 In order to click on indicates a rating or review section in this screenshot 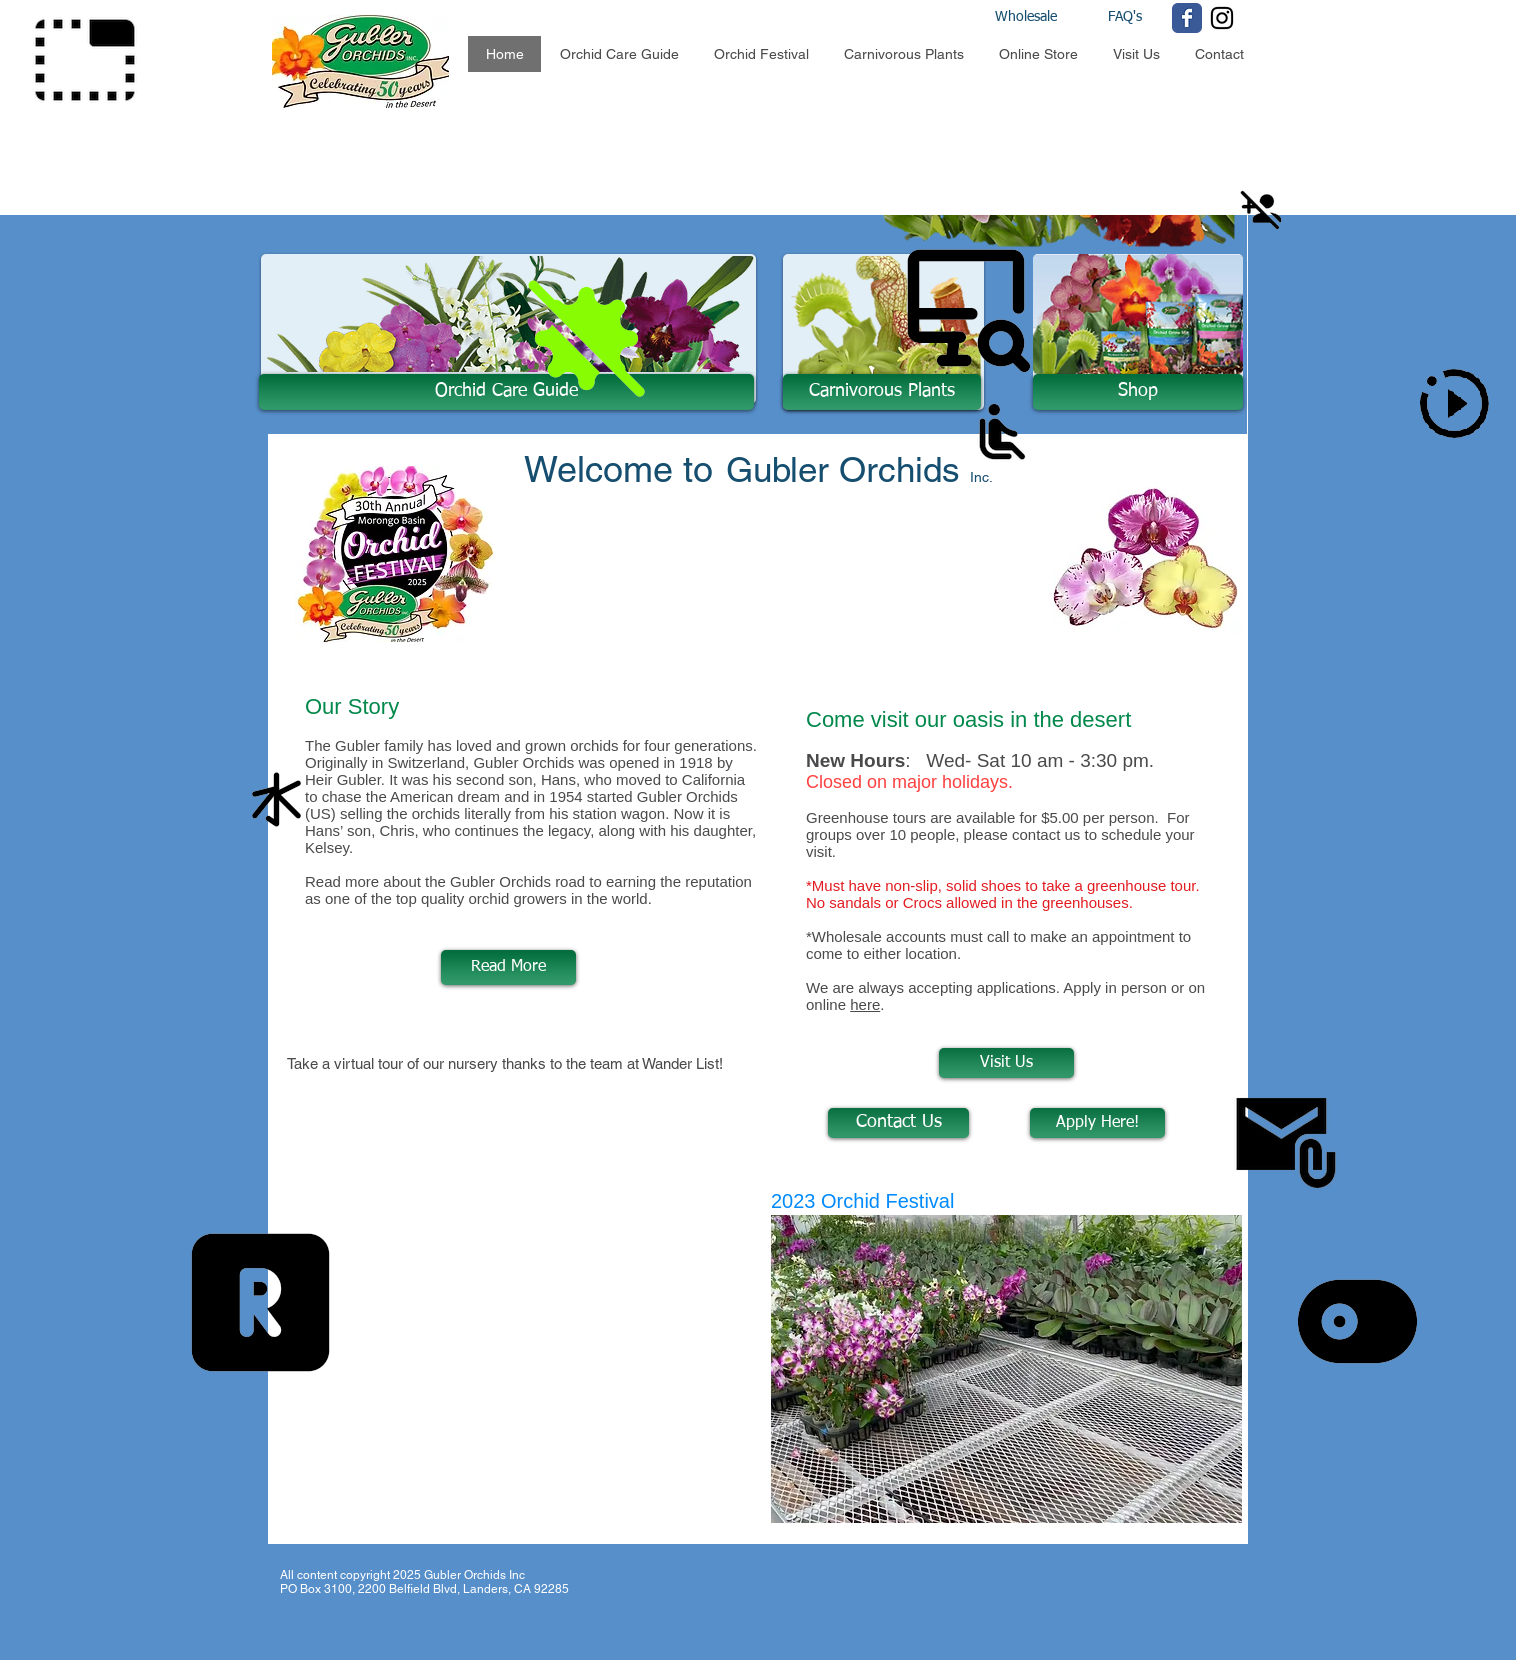, I will do `click(260, 1302)`.